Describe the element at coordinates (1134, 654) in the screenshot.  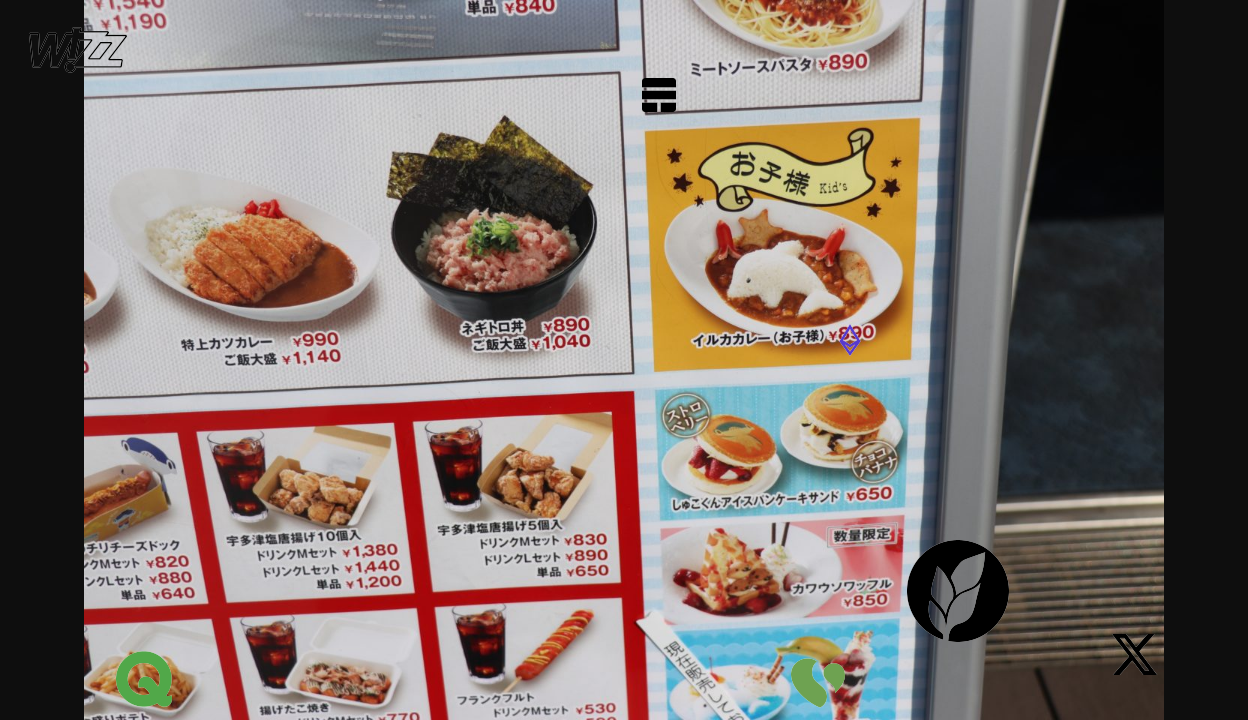
I see `share to X (formerly Twitter)` at that location.